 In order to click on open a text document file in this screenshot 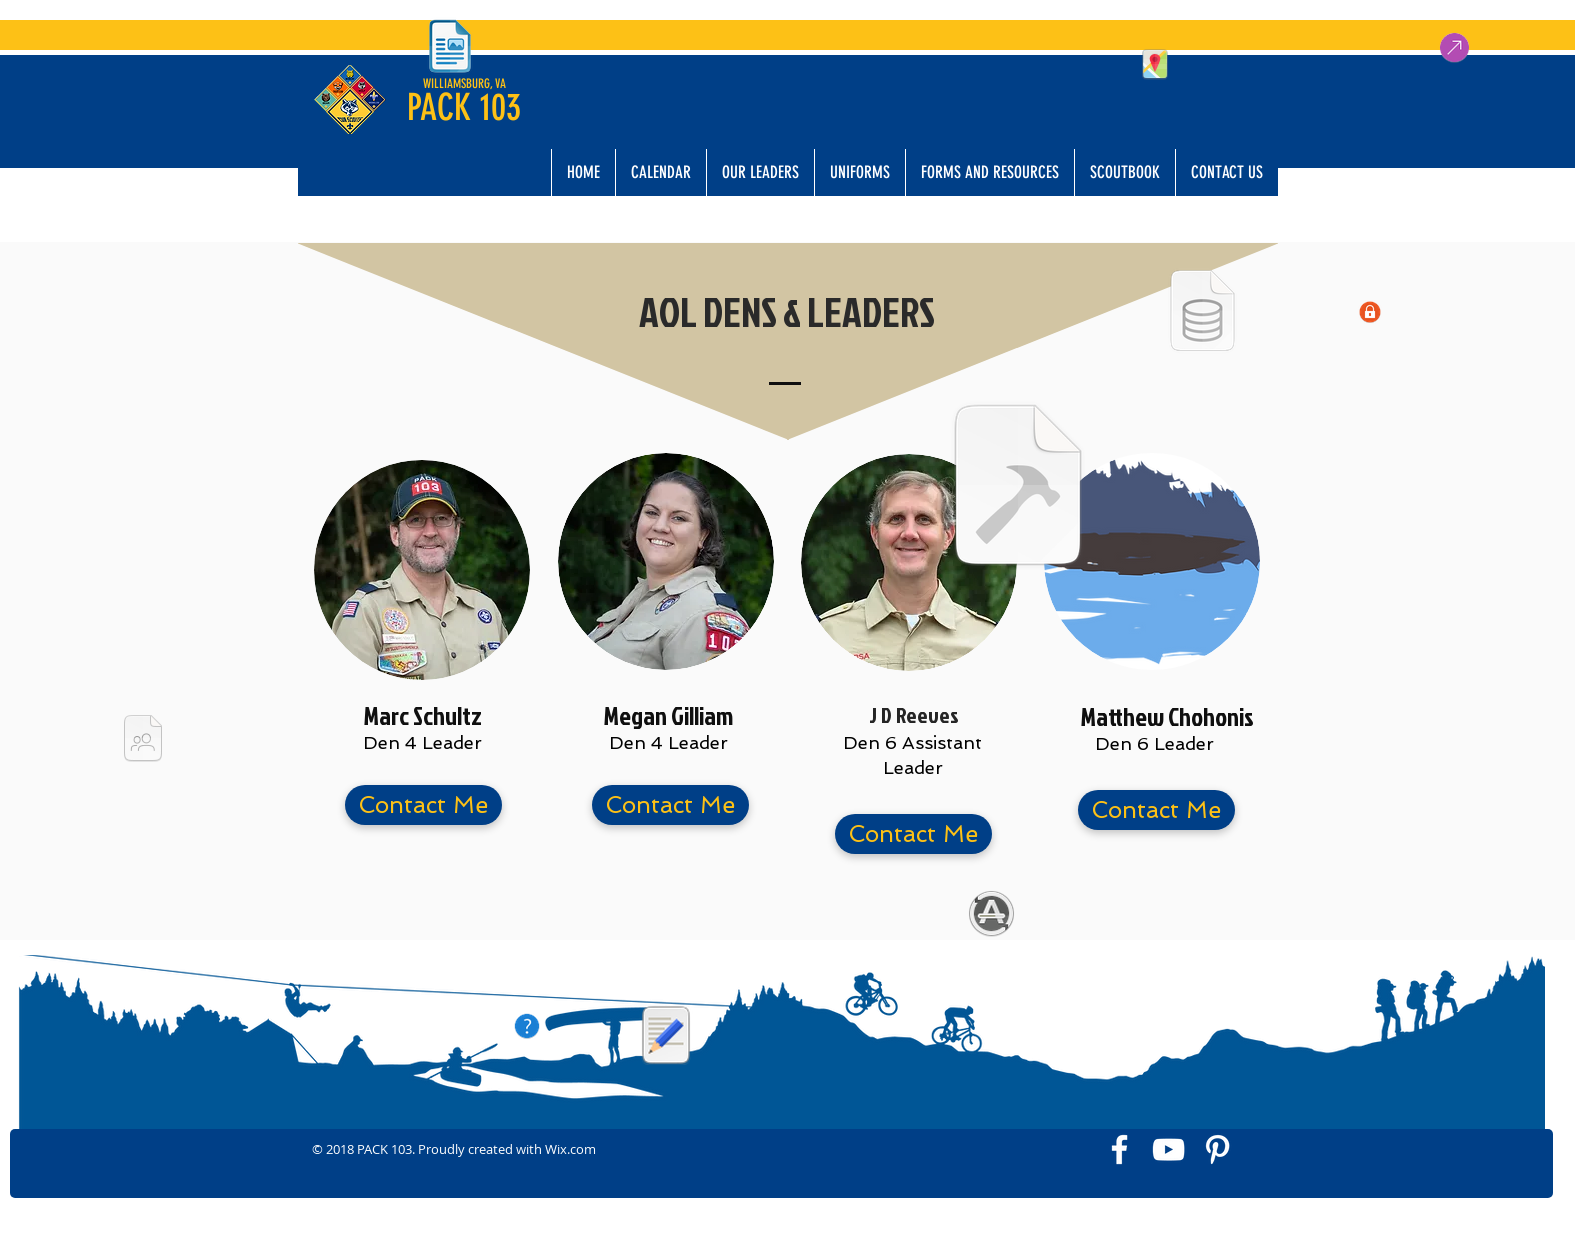, I will do `click(450, 46)`.